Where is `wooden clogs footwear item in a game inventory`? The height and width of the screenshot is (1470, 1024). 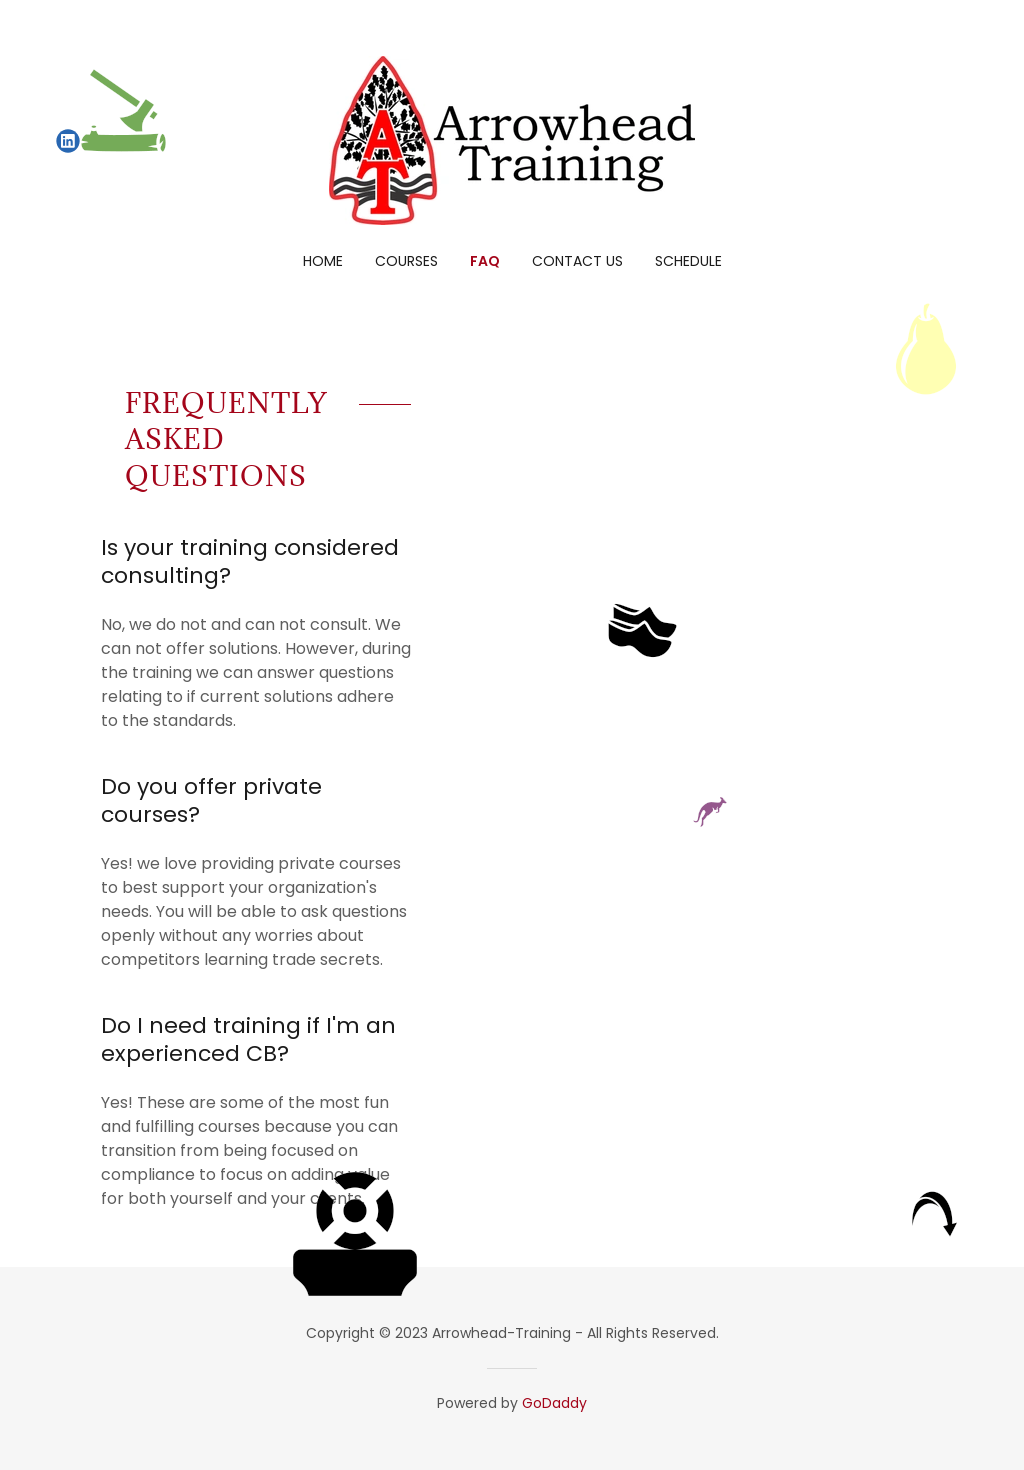 wooden clogs footwear item in a game inventory is located at coordinates (642, 630).